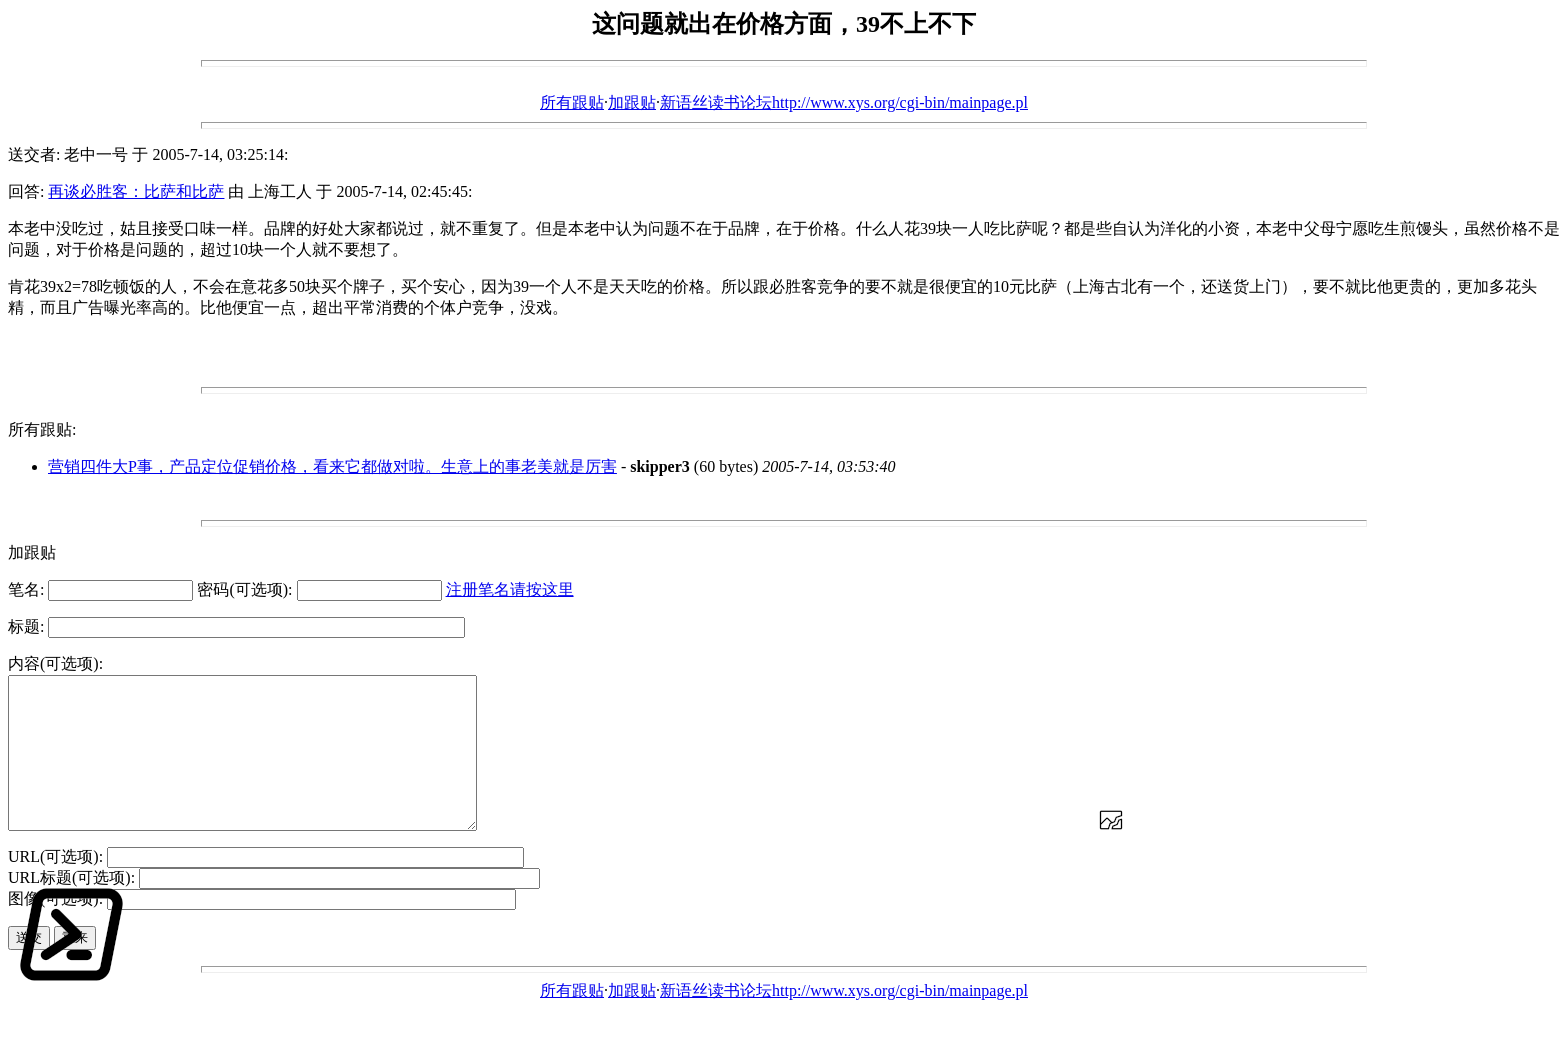 The height and width of the screenshot is (1040, 1568). I want to click on open powershell terminal, so click(71, 934).